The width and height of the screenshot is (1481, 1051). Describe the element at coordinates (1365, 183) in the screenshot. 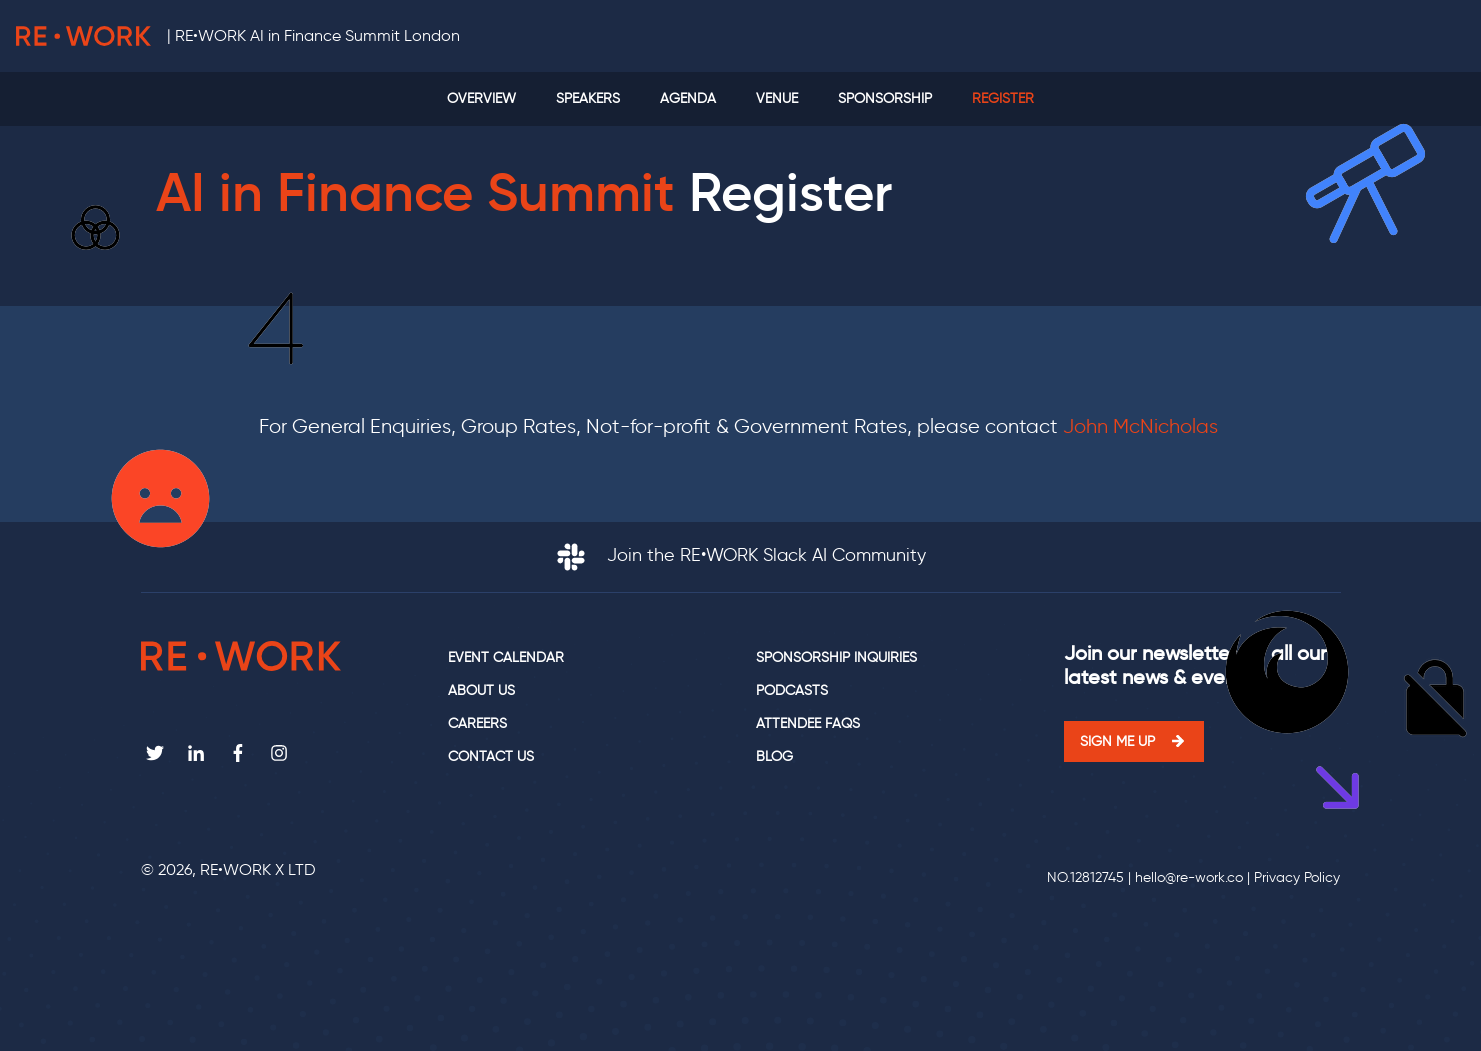

I see `explore or discover new content` at that location.